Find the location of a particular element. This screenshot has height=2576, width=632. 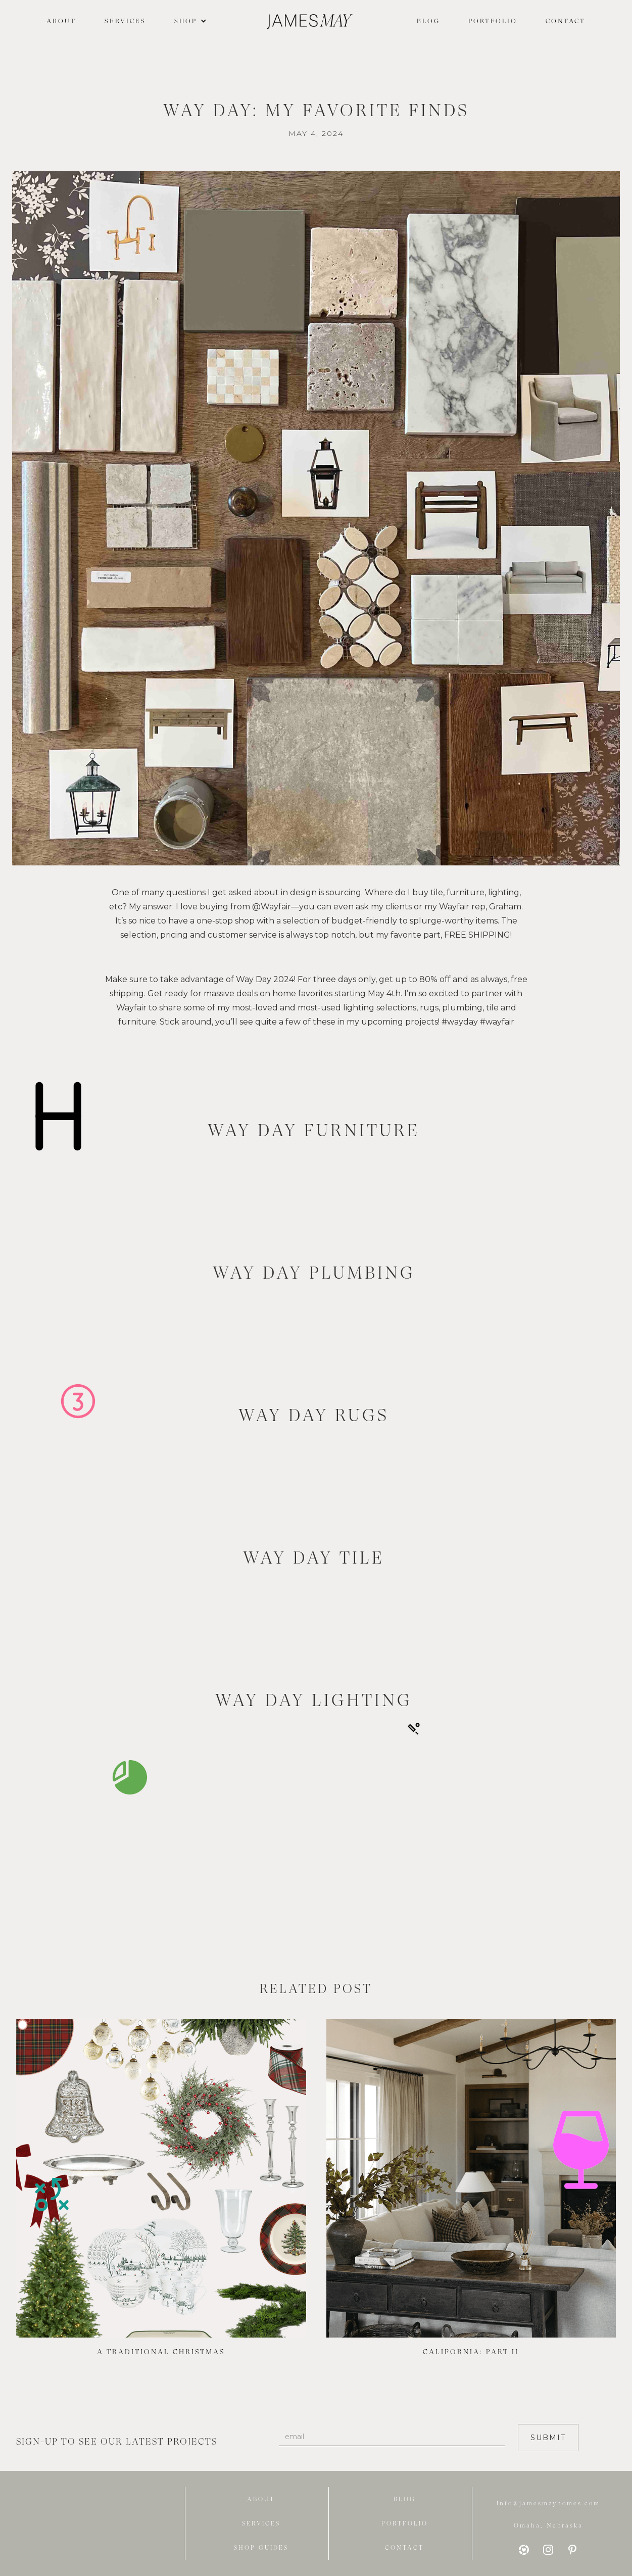

indicates step three in a multi-step process is located at coordinates (78, 1401).